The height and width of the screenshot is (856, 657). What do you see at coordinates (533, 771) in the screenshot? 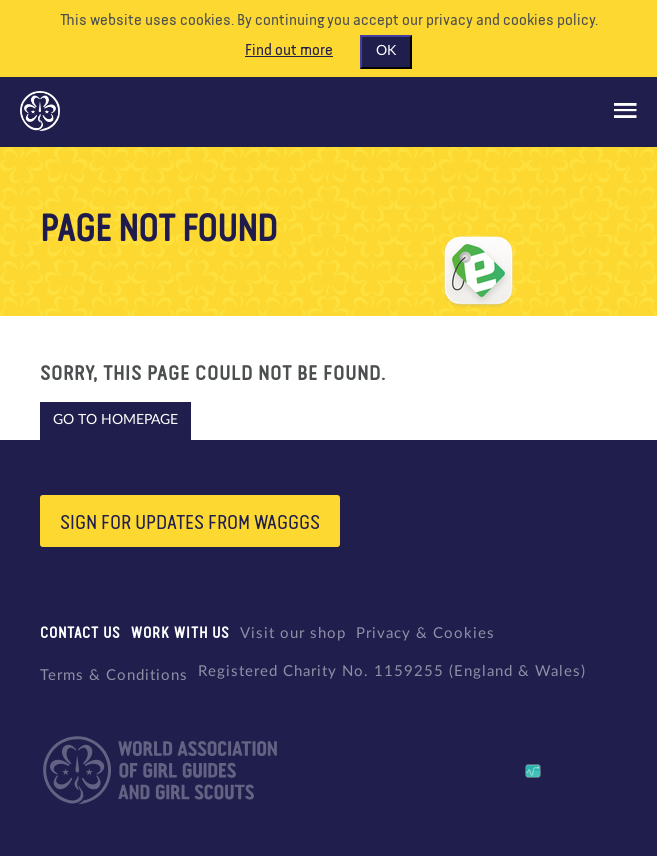
I see `open system resource monitor` at bounding box center [533, 771].